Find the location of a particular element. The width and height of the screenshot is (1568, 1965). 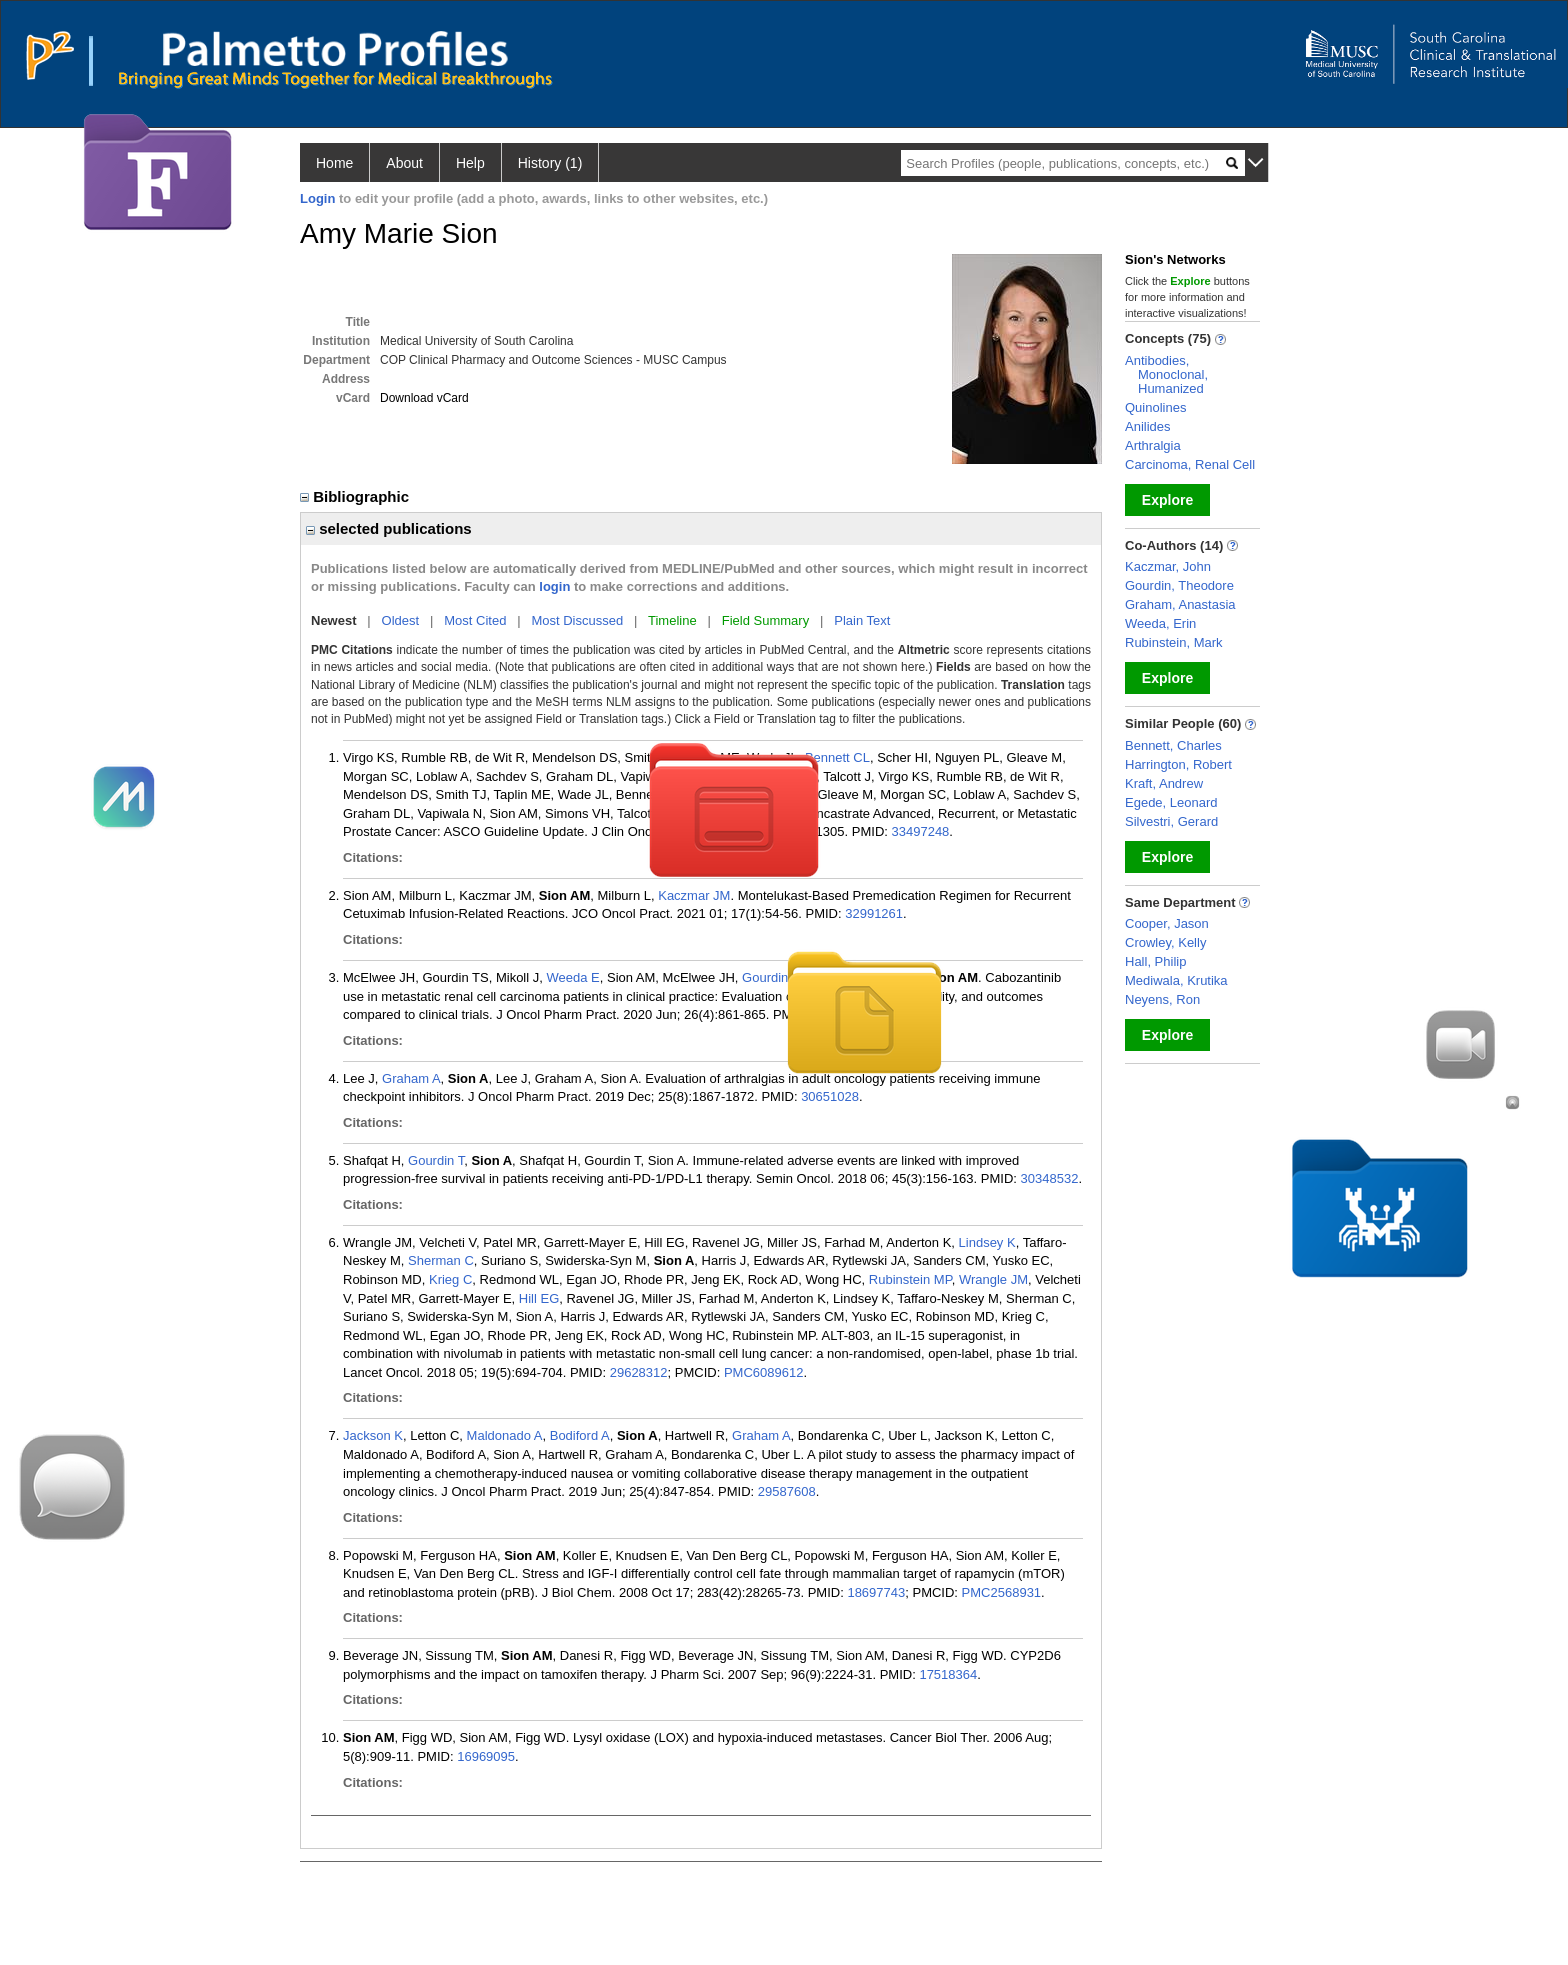

open the maxint app is located at coordinates (123, 796).